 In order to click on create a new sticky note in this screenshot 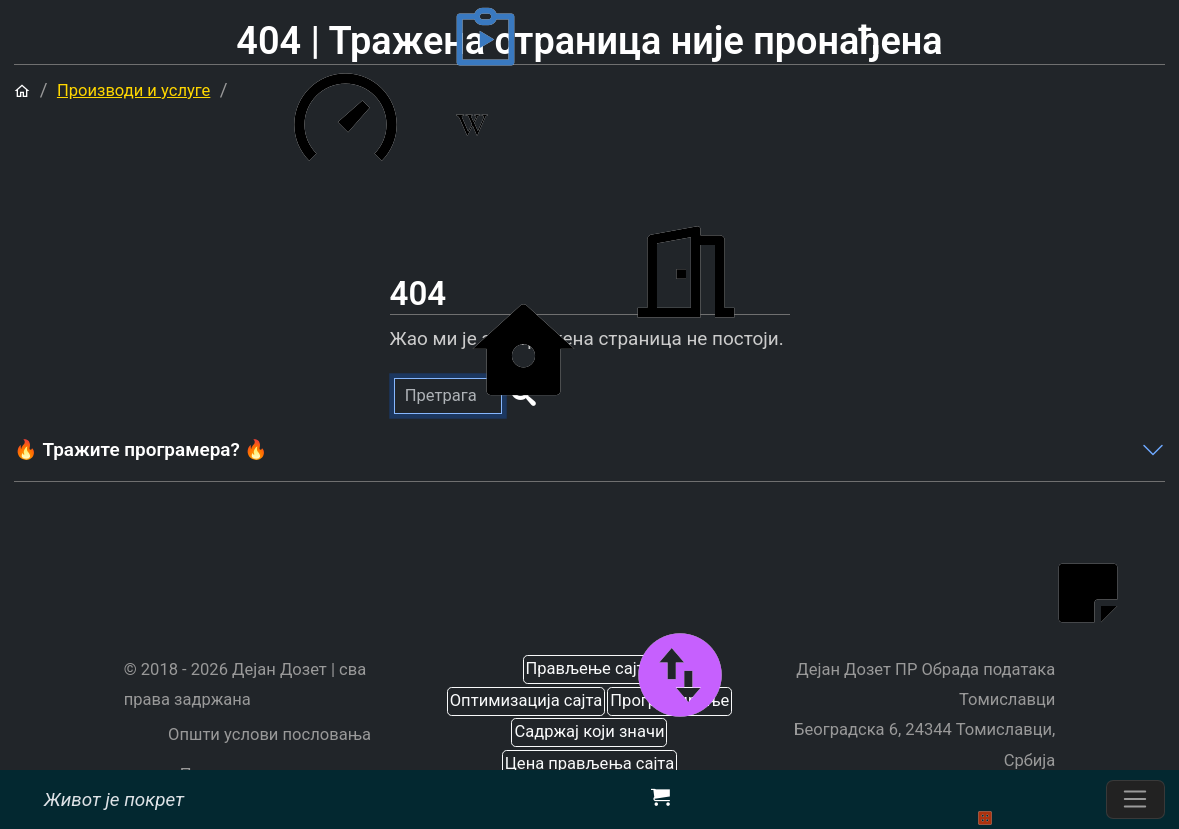, I will do `click(1088, 593)`.